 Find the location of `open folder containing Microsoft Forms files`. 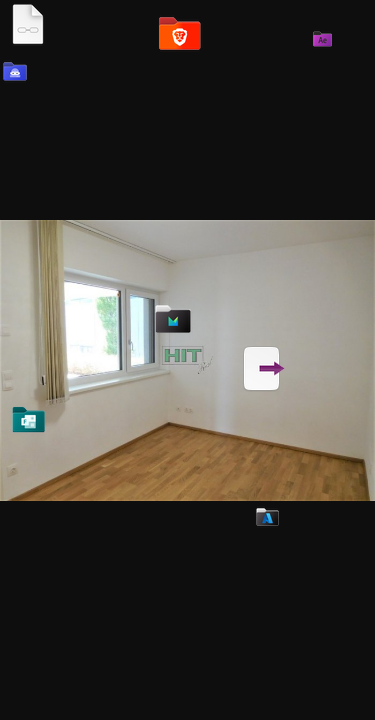

open folder containing Microsoft Forms files is located at coordinates (28, 420).